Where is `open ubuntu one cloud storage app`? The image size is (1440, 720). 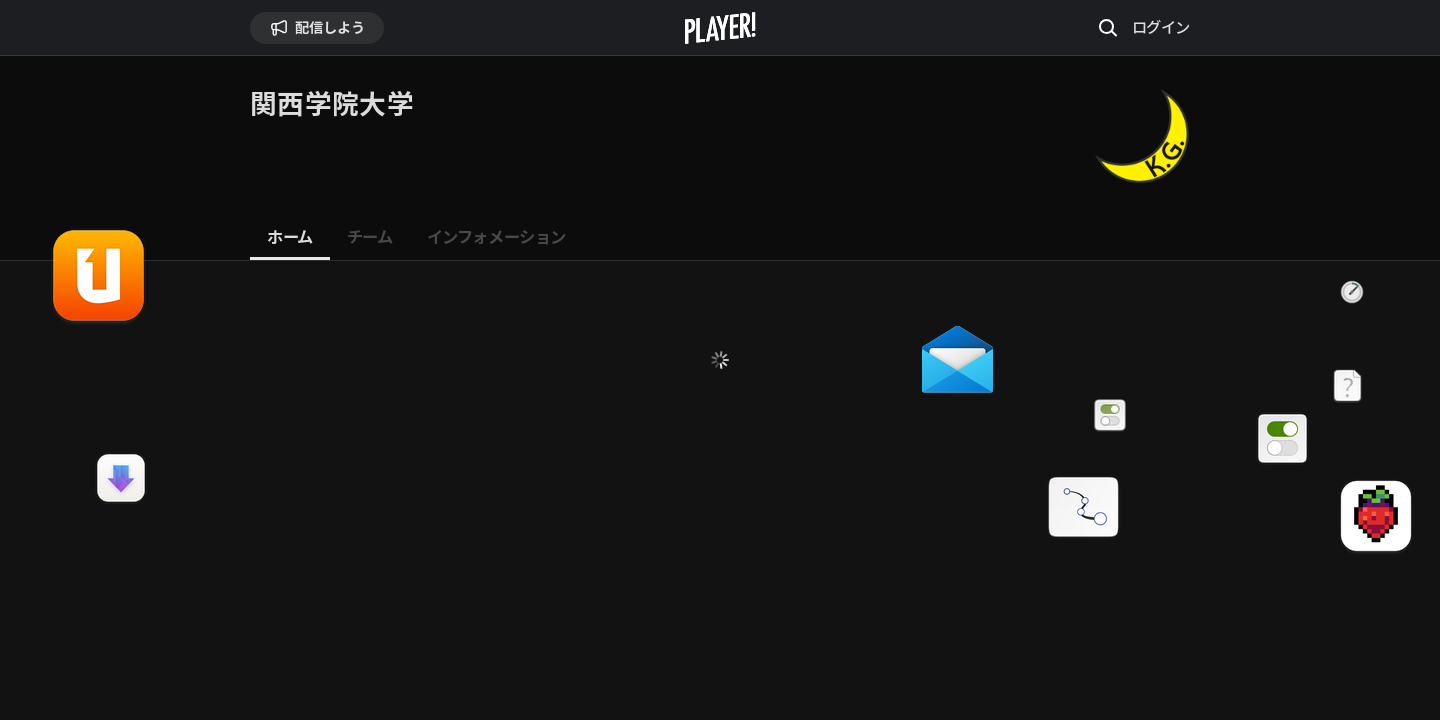 open ubuntu one cloud storage app is located at coordinates (98, 275).